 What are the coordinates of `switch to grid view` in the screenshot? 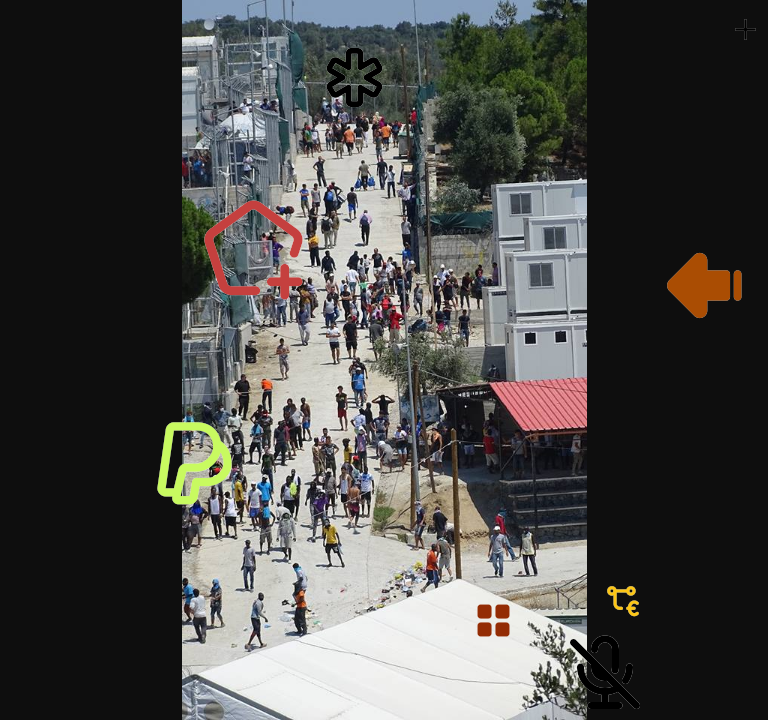 It's located at (493, 620).